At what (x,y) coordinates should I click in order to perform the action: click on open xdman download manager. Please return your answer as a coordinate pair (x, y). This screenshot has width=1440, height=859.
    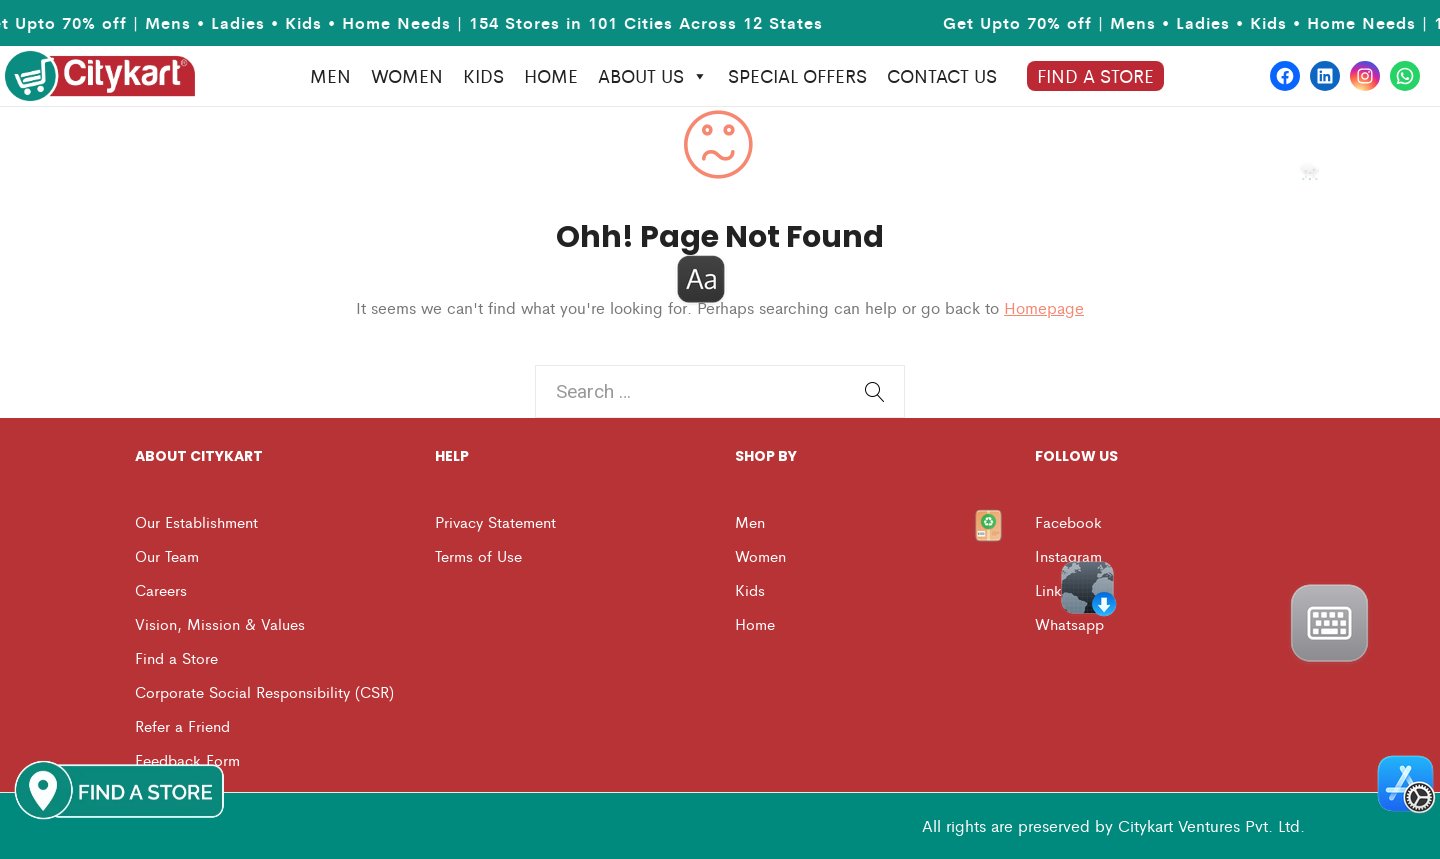
    Looking at the image, I should click on (1087, 587).